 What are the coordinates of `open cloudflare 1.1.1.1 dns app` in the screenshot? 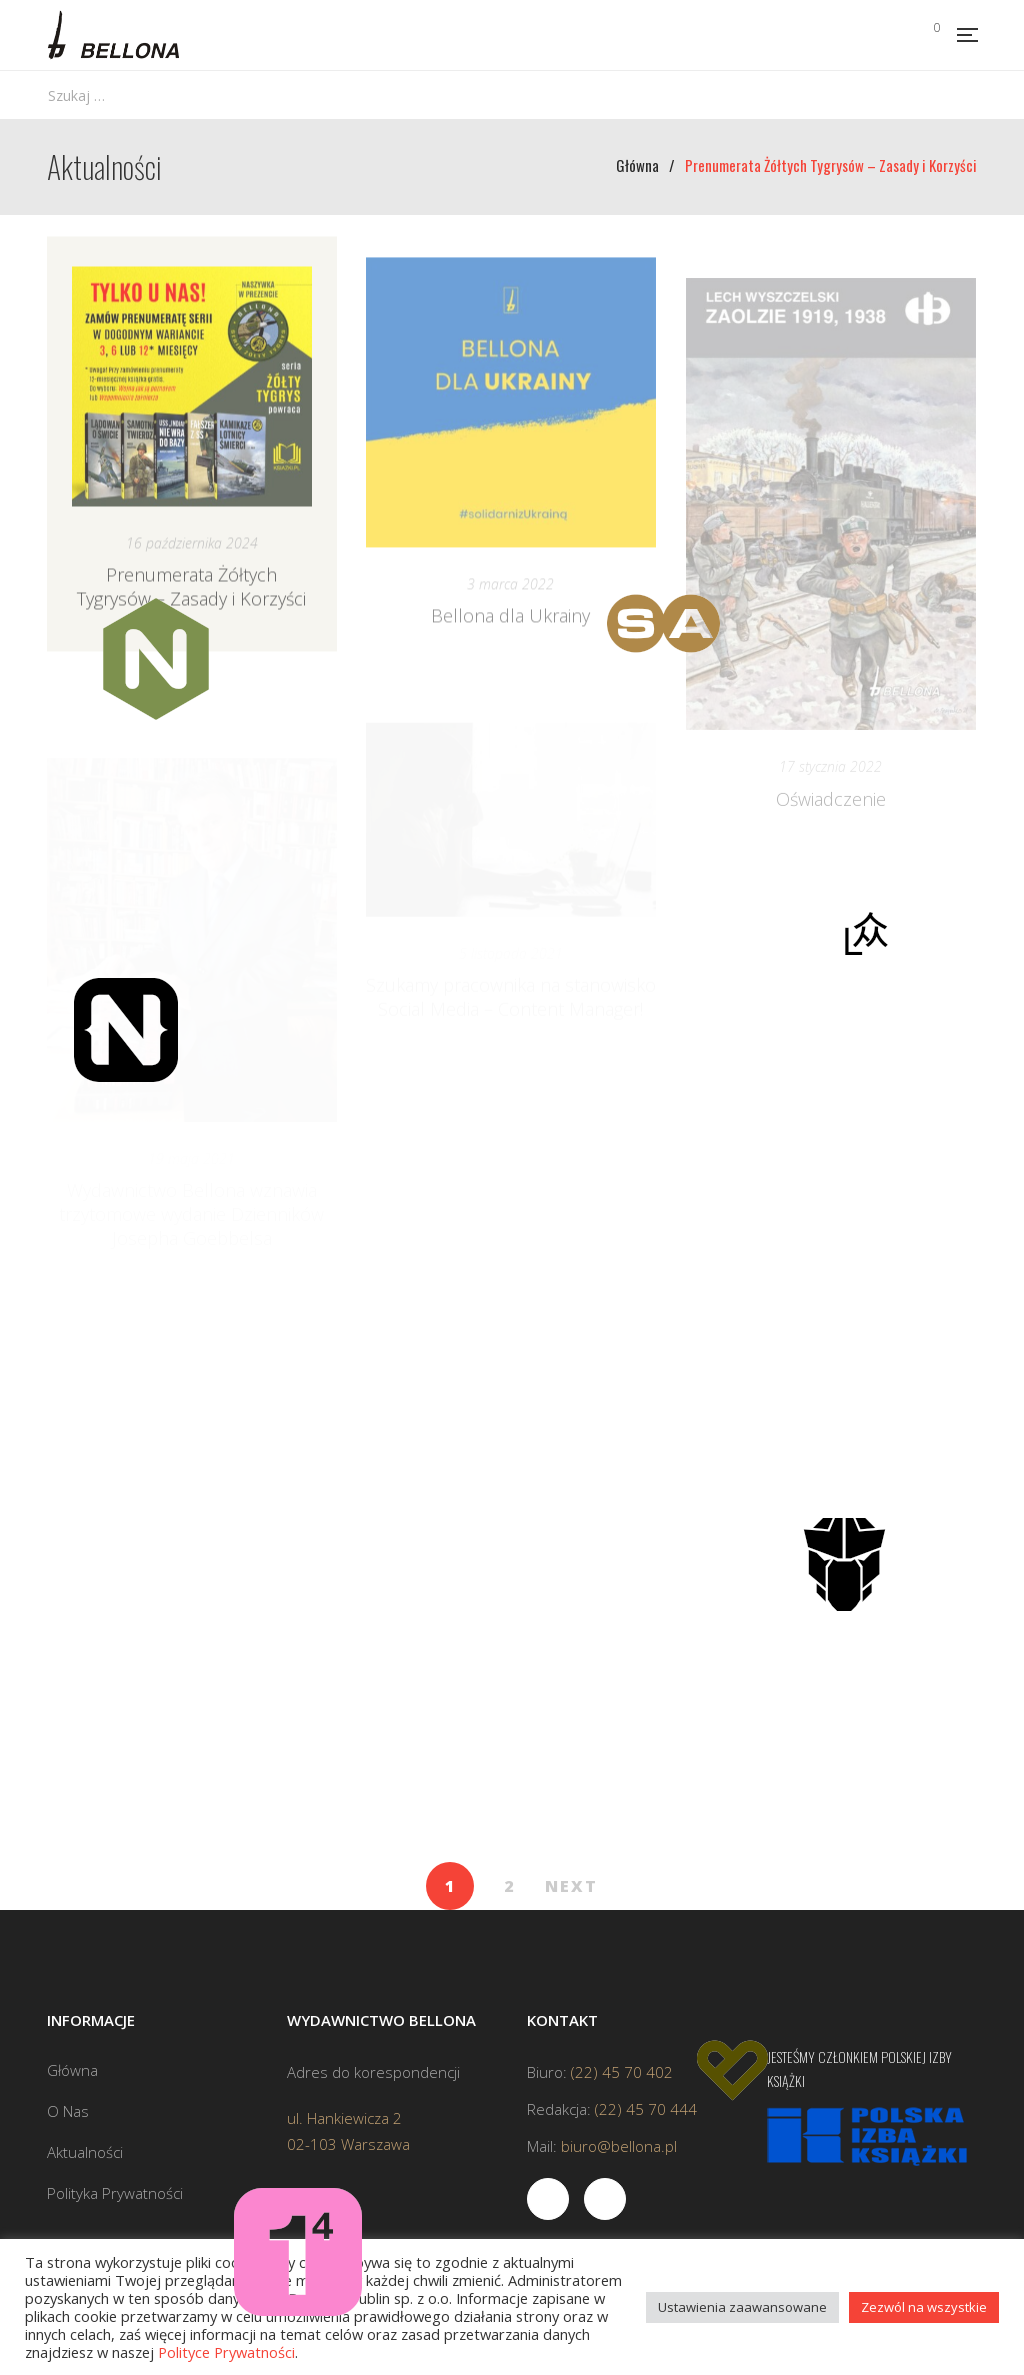 It's located at (298, 2252).